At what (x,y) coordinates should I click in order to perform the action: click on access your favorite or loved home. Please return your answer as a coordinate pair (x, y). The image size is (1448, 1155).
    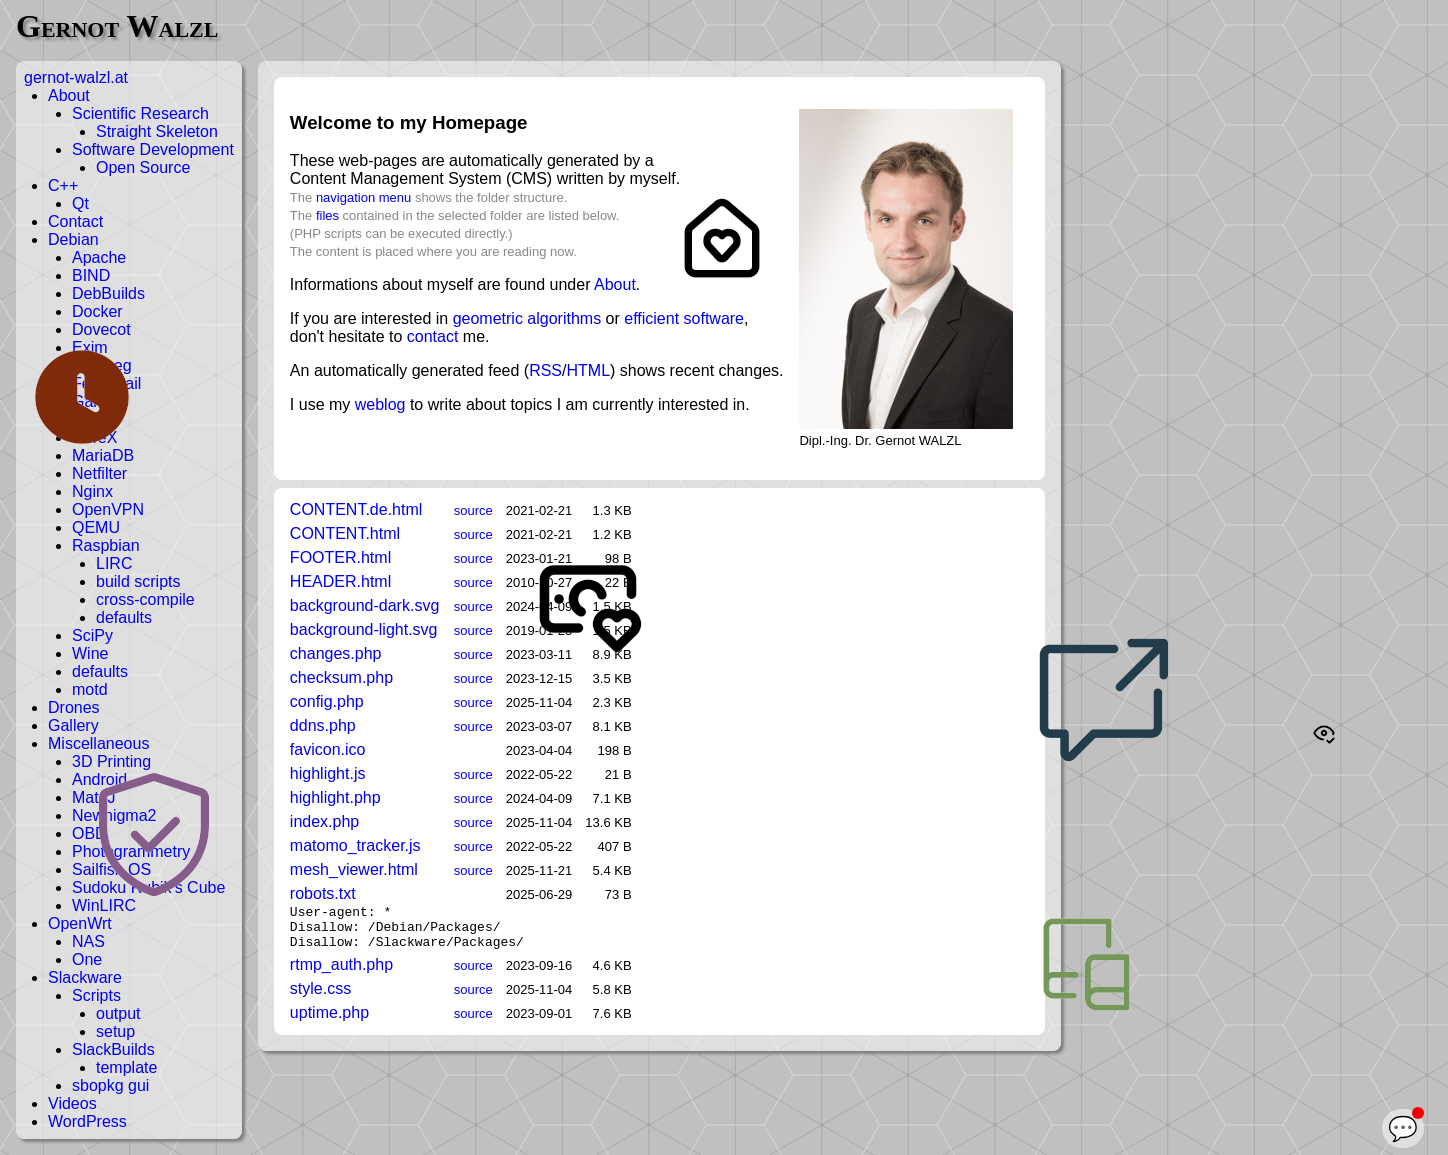
    Looking at the image, I should click on (722, 240).